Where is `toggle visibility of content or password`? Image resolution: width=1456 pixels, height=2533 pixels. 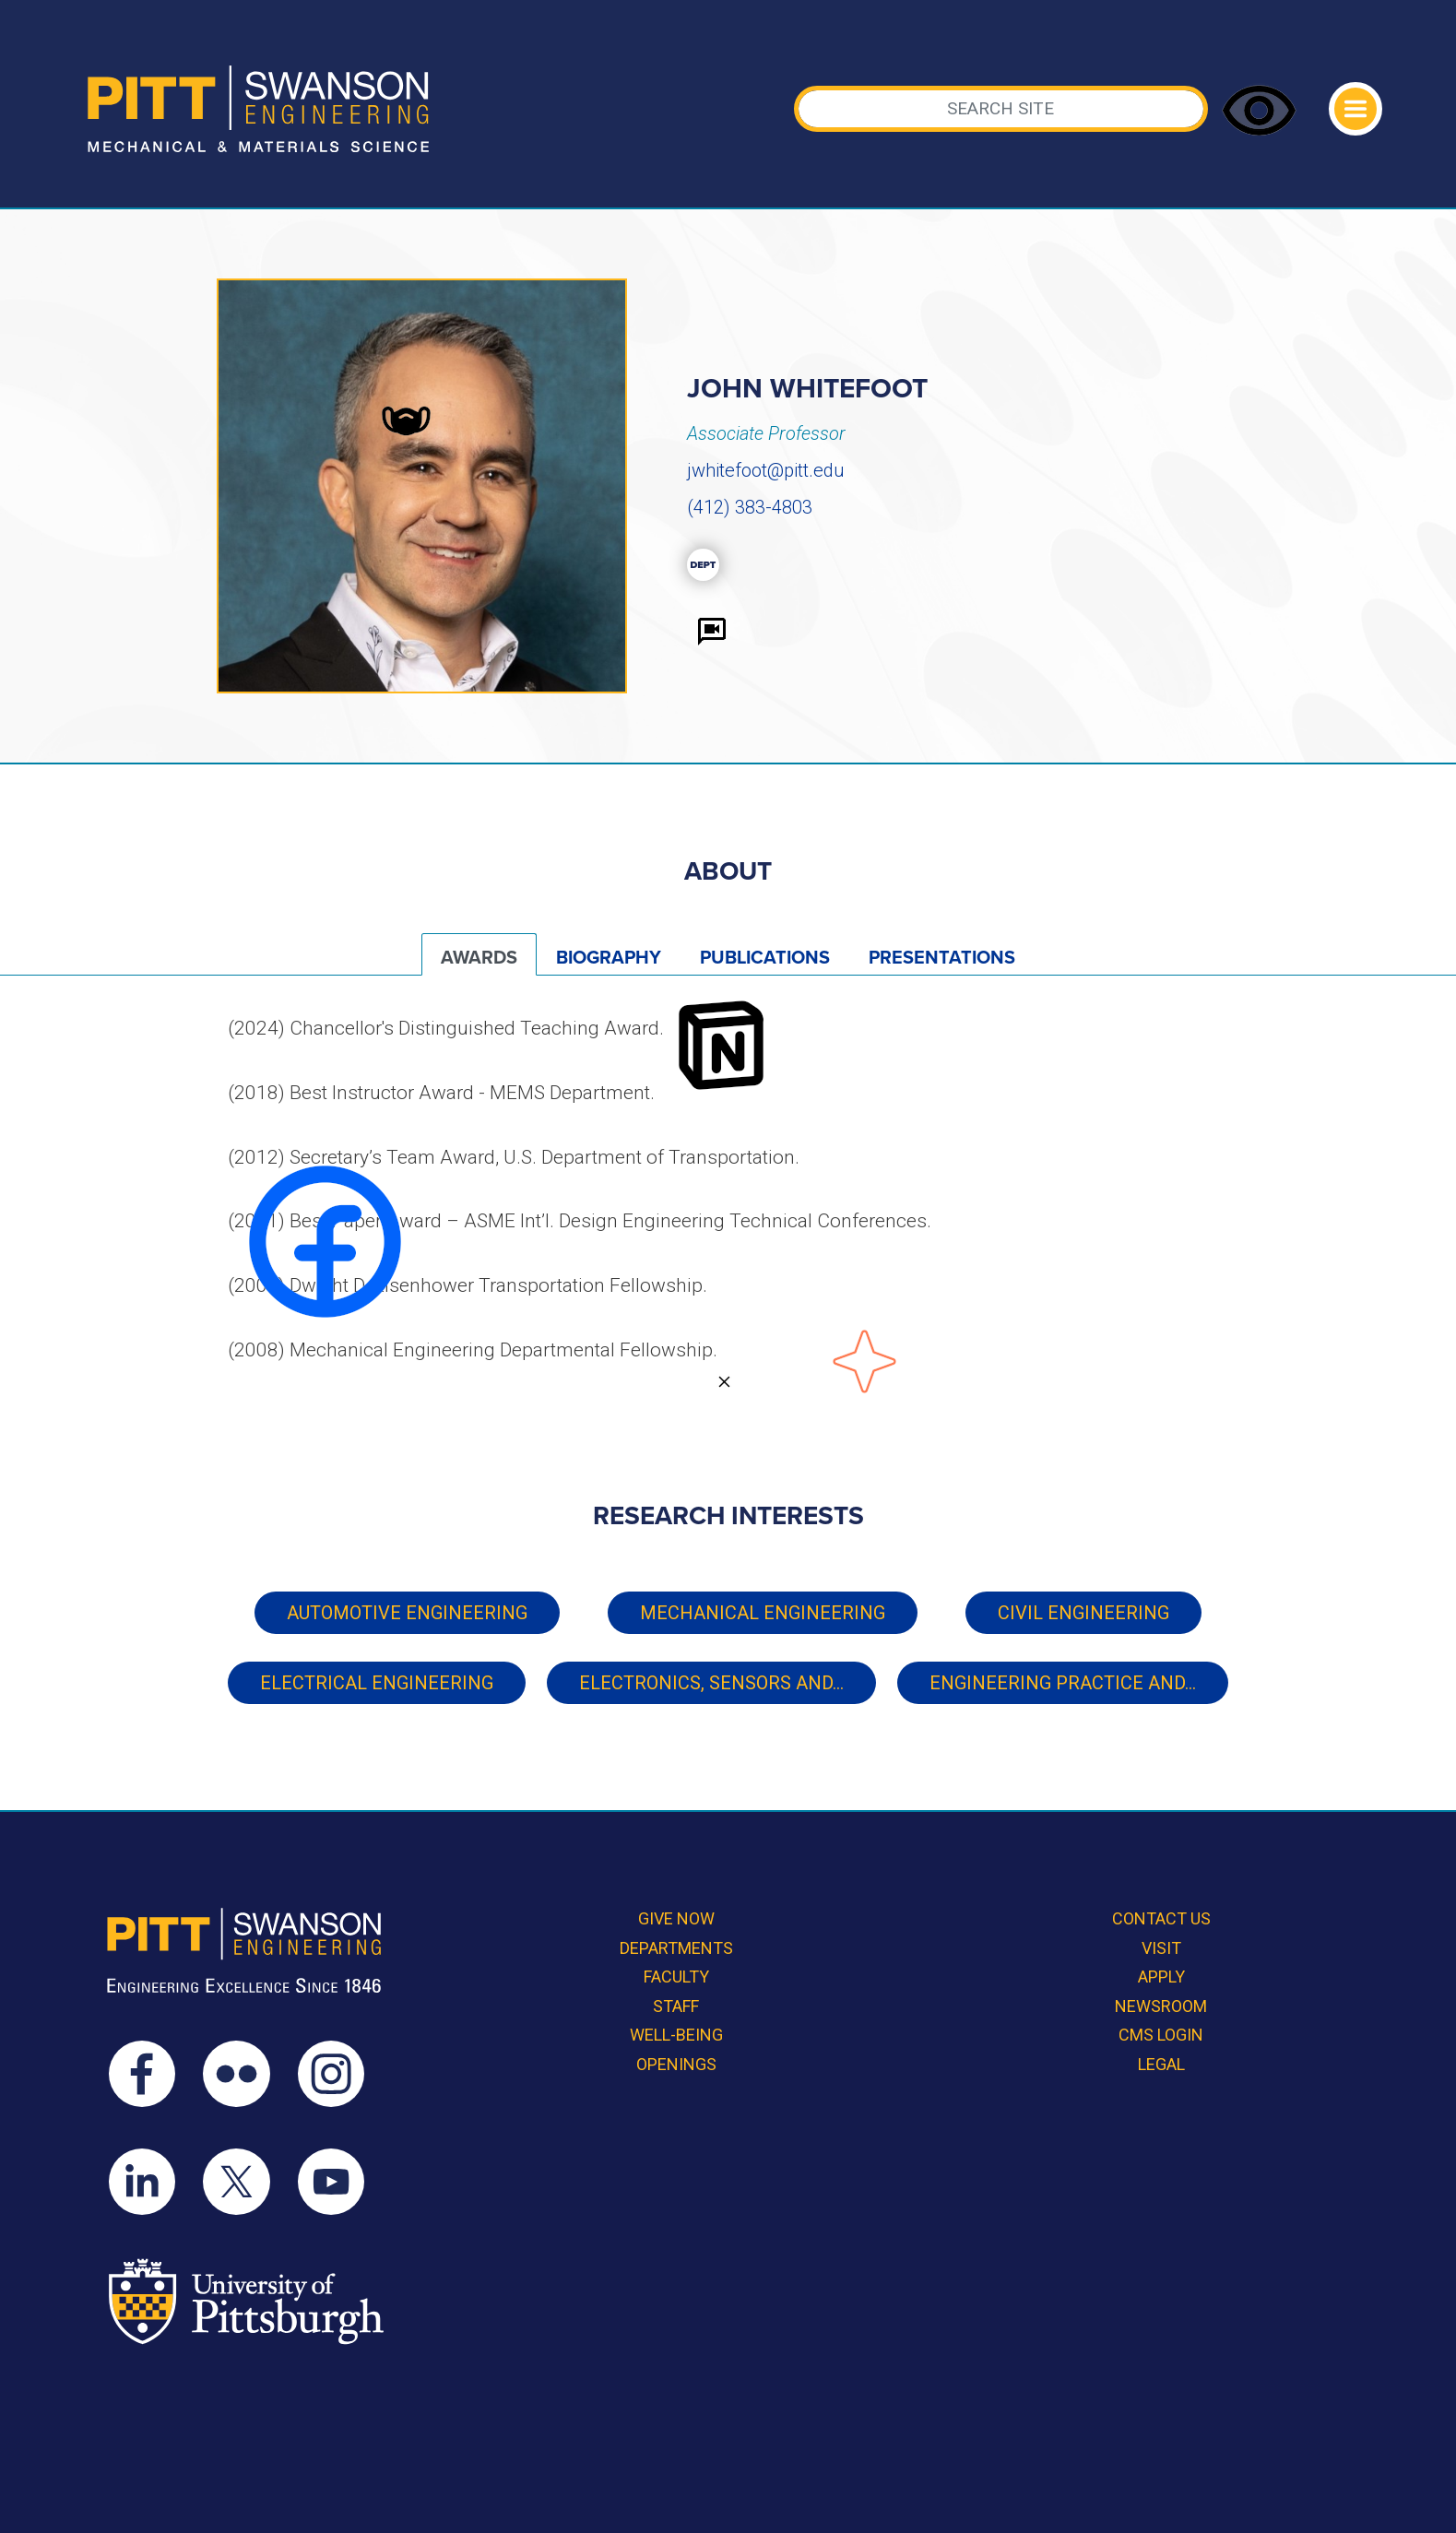 toggle visibility of content or password is located at coordinates (1259, 112).